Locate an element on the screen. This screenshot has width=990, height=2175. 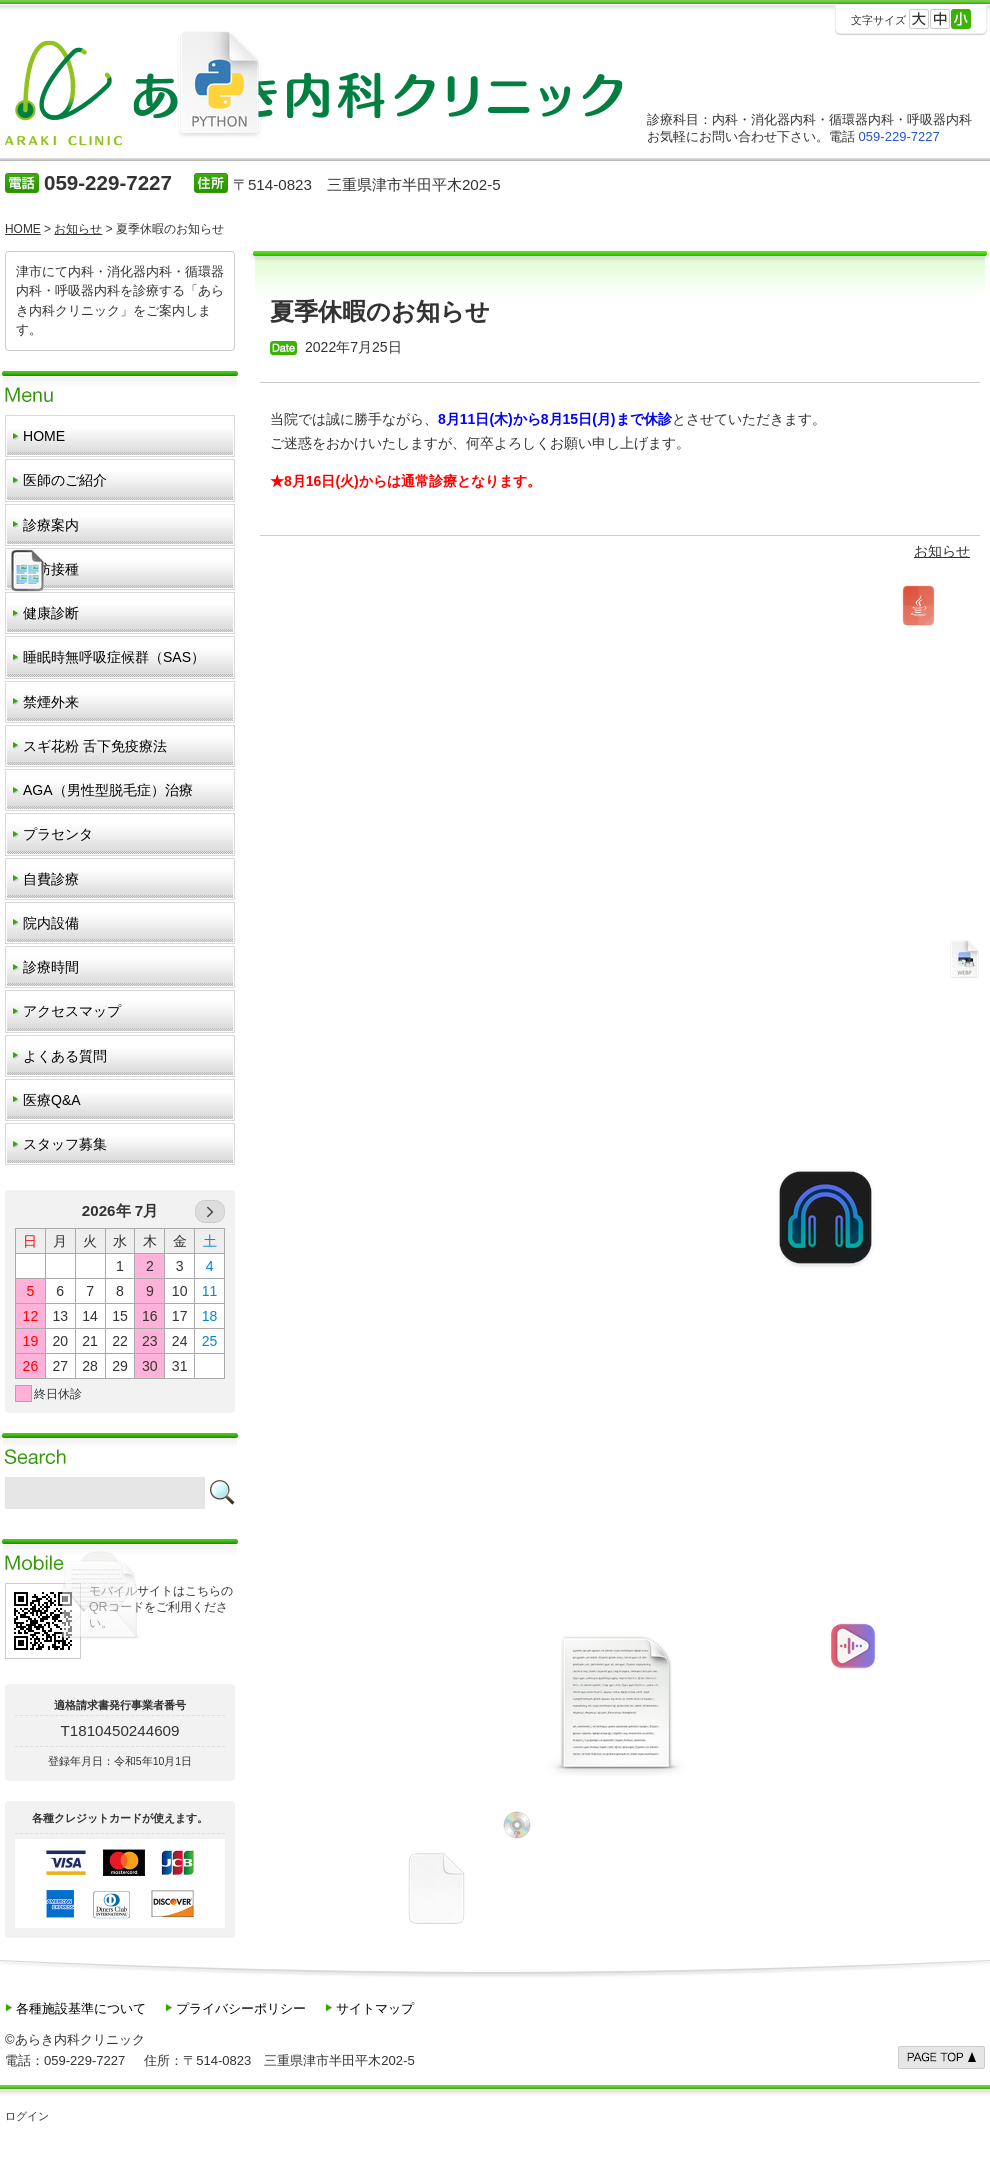
open decibels audio player app is located at coordinates (853, 1646).